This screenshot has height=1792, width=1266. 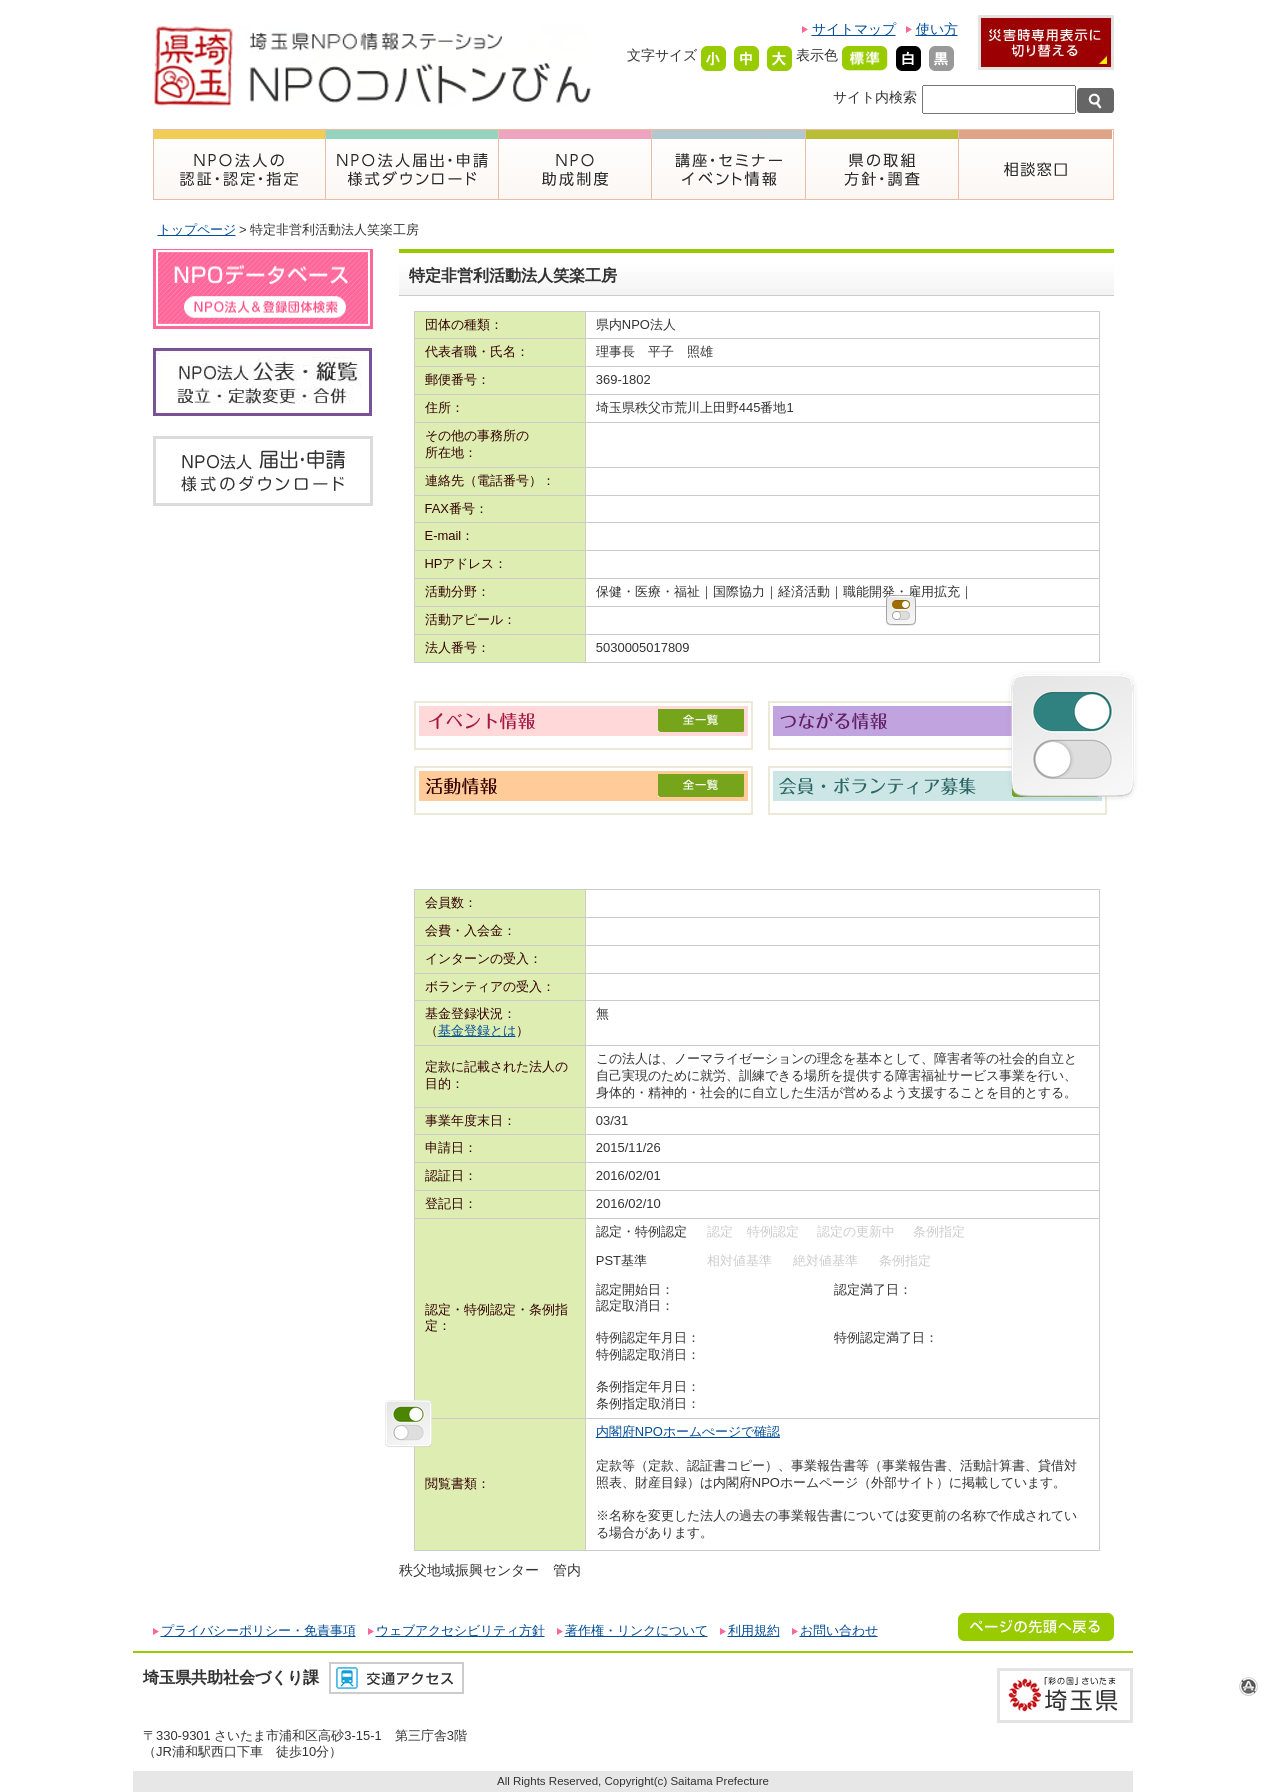 I want to click on open unity tweak tool settings, so click(x=408, y=1423).